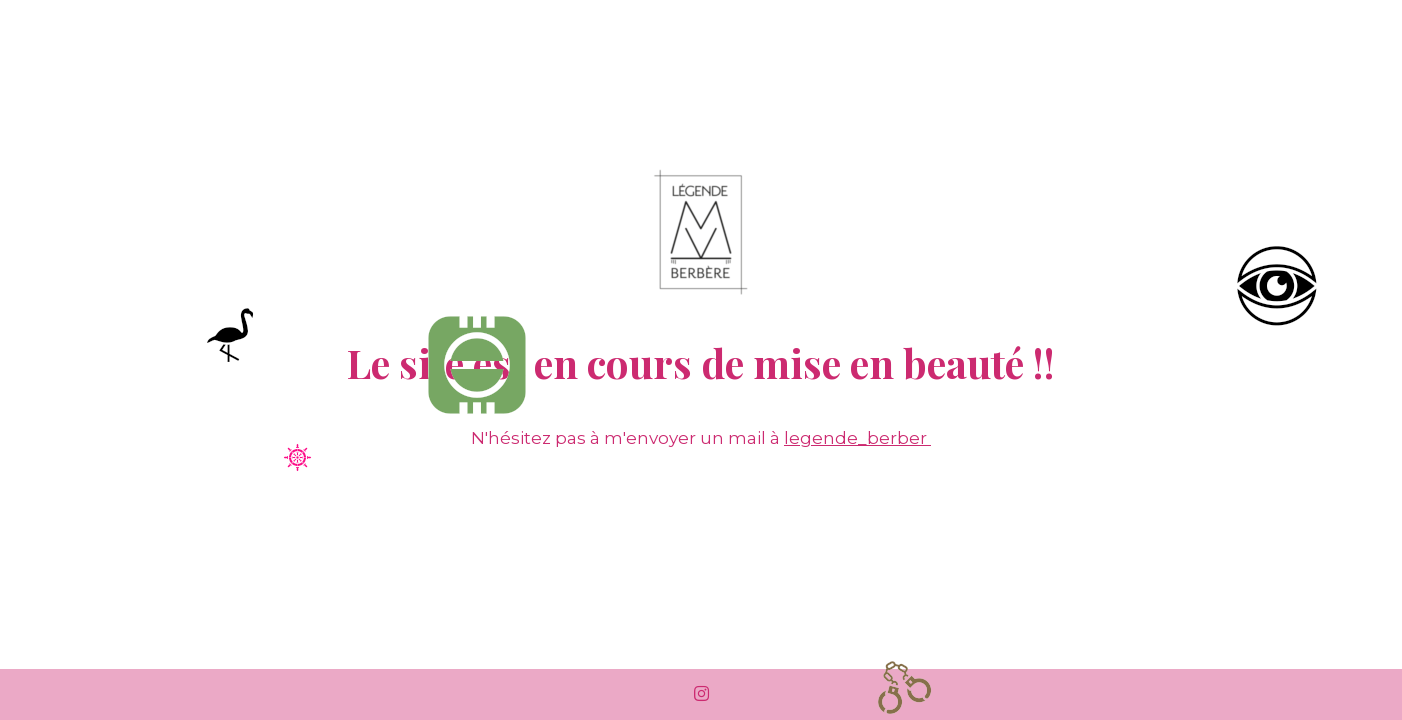 This screenshot has width=1402, height=720. I want to click on navigate to sailing or nautical settings, so click(297, 457).